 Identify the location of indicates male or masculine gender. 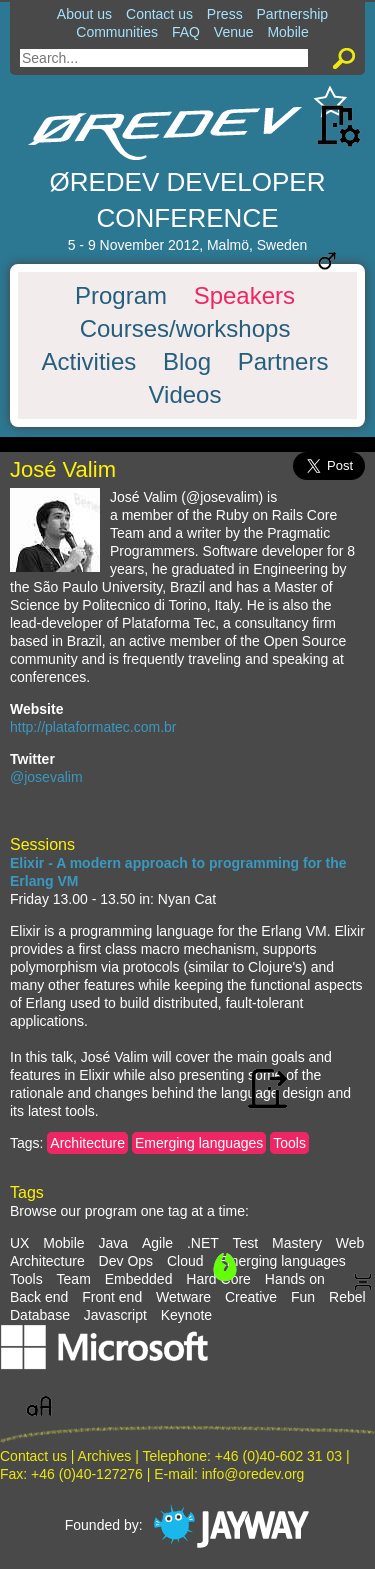
(327, 261).